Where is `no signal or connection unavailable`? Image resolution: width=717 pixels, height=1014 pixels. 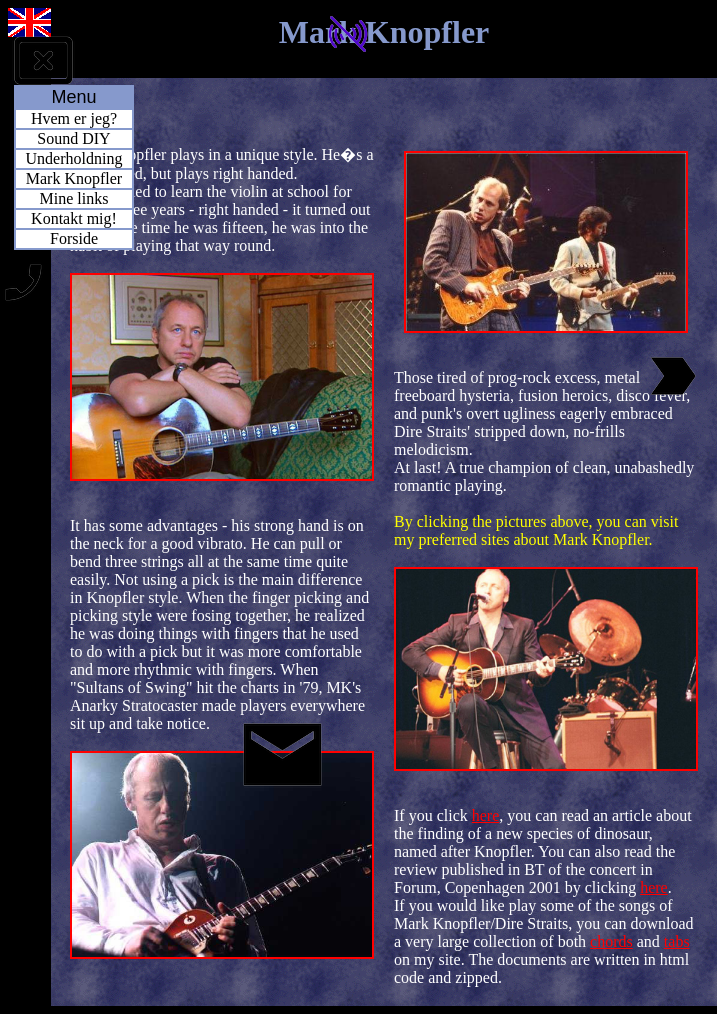
no signal or connection unavailable is located at coordinates (348, 34).